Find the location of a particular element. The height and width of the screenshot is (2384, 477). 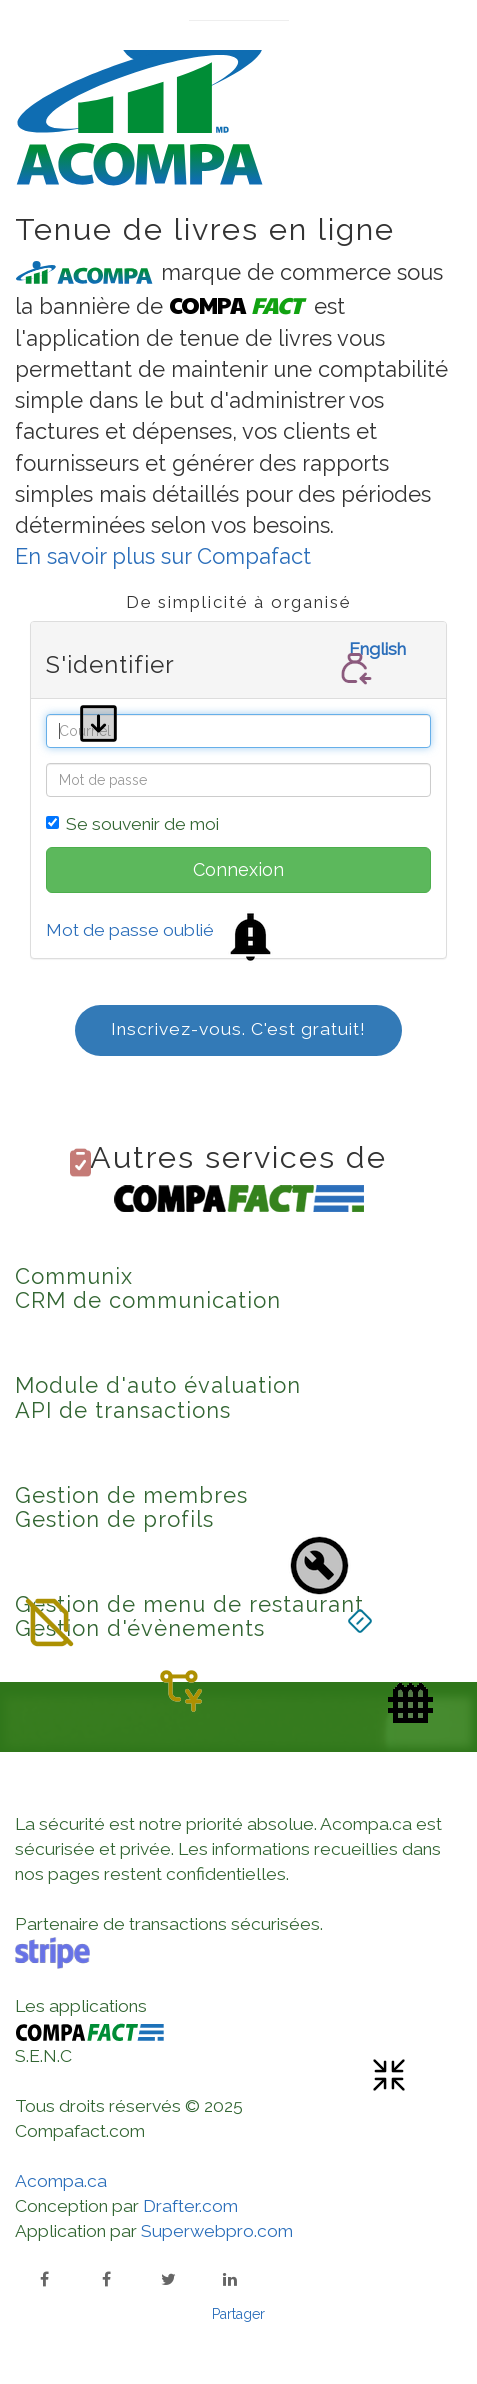

access fence or boundary settings is located at coordinates (410, 1702).